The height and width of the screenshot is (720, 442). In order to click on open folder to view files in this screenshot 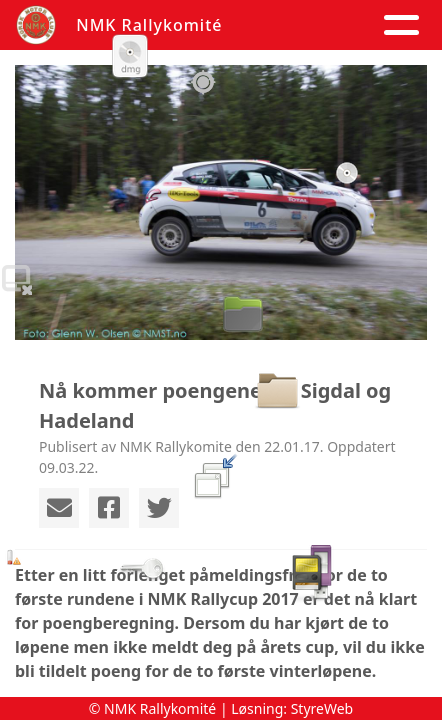, I will do `click(277, 392)`.